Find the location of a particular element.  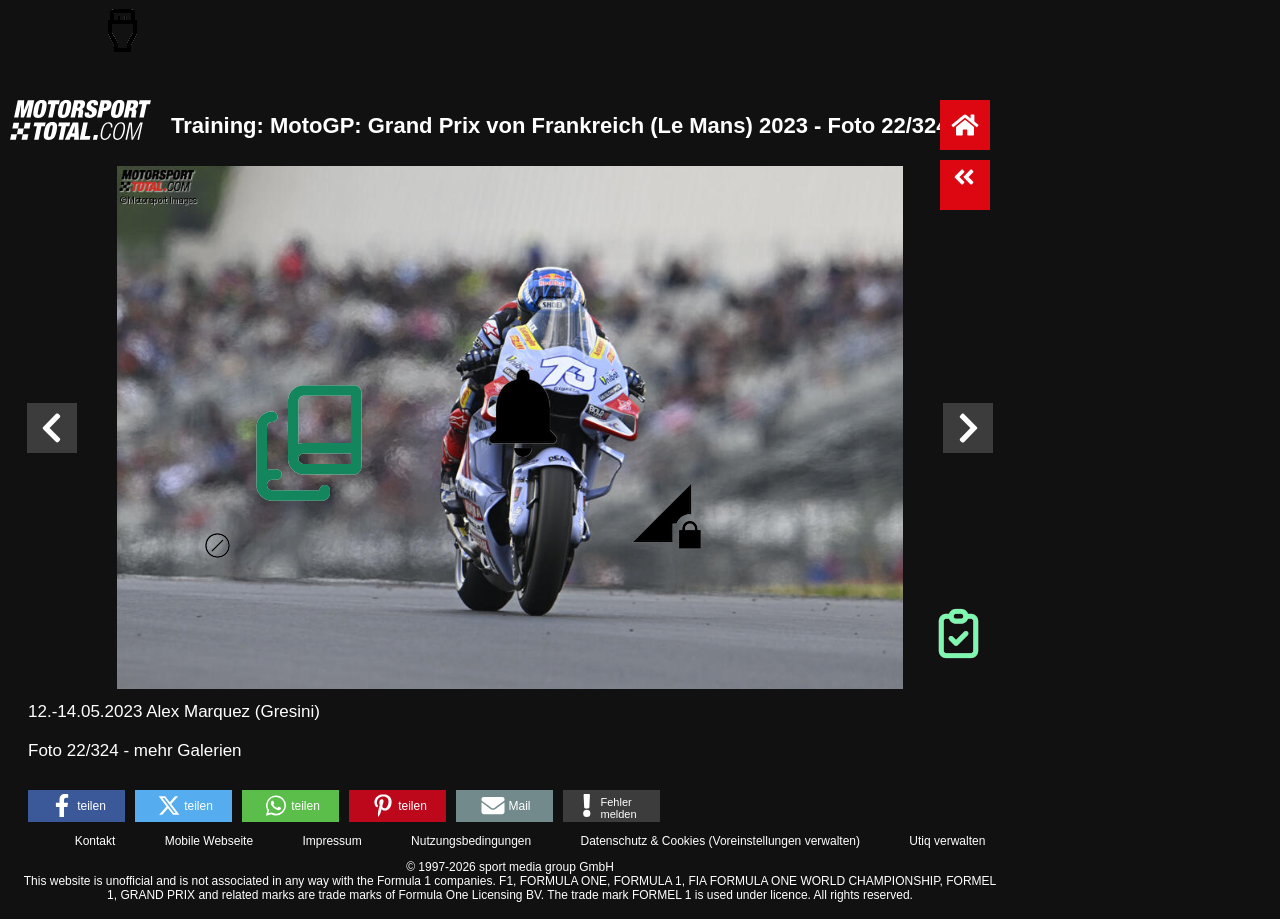

configure HDMI input settings is located at coordinates (122, 30).